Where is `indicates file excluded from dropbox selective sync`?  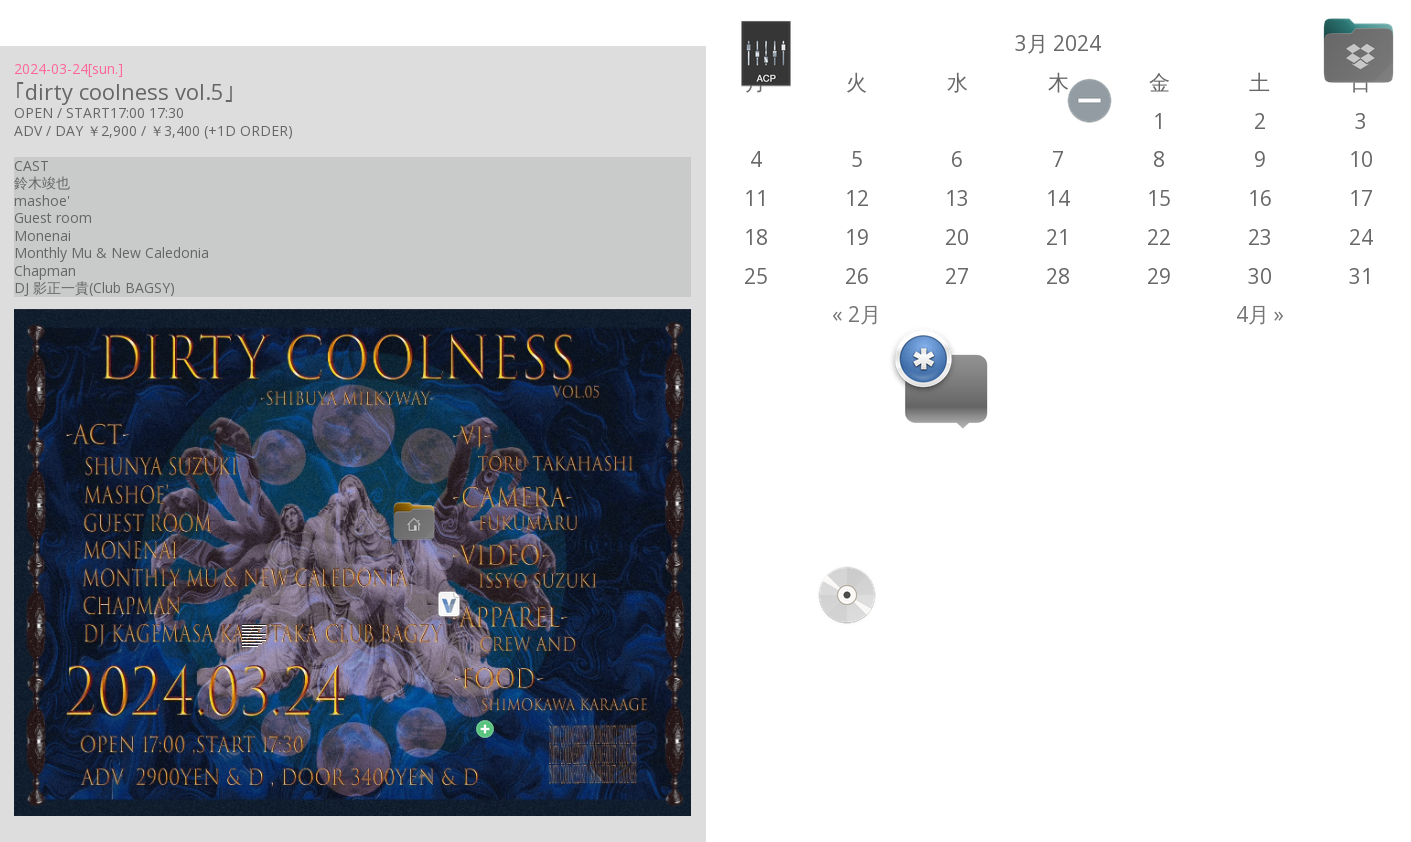
indicates file excluded from dropbox selective sync is located at coordinates (1089, 100).